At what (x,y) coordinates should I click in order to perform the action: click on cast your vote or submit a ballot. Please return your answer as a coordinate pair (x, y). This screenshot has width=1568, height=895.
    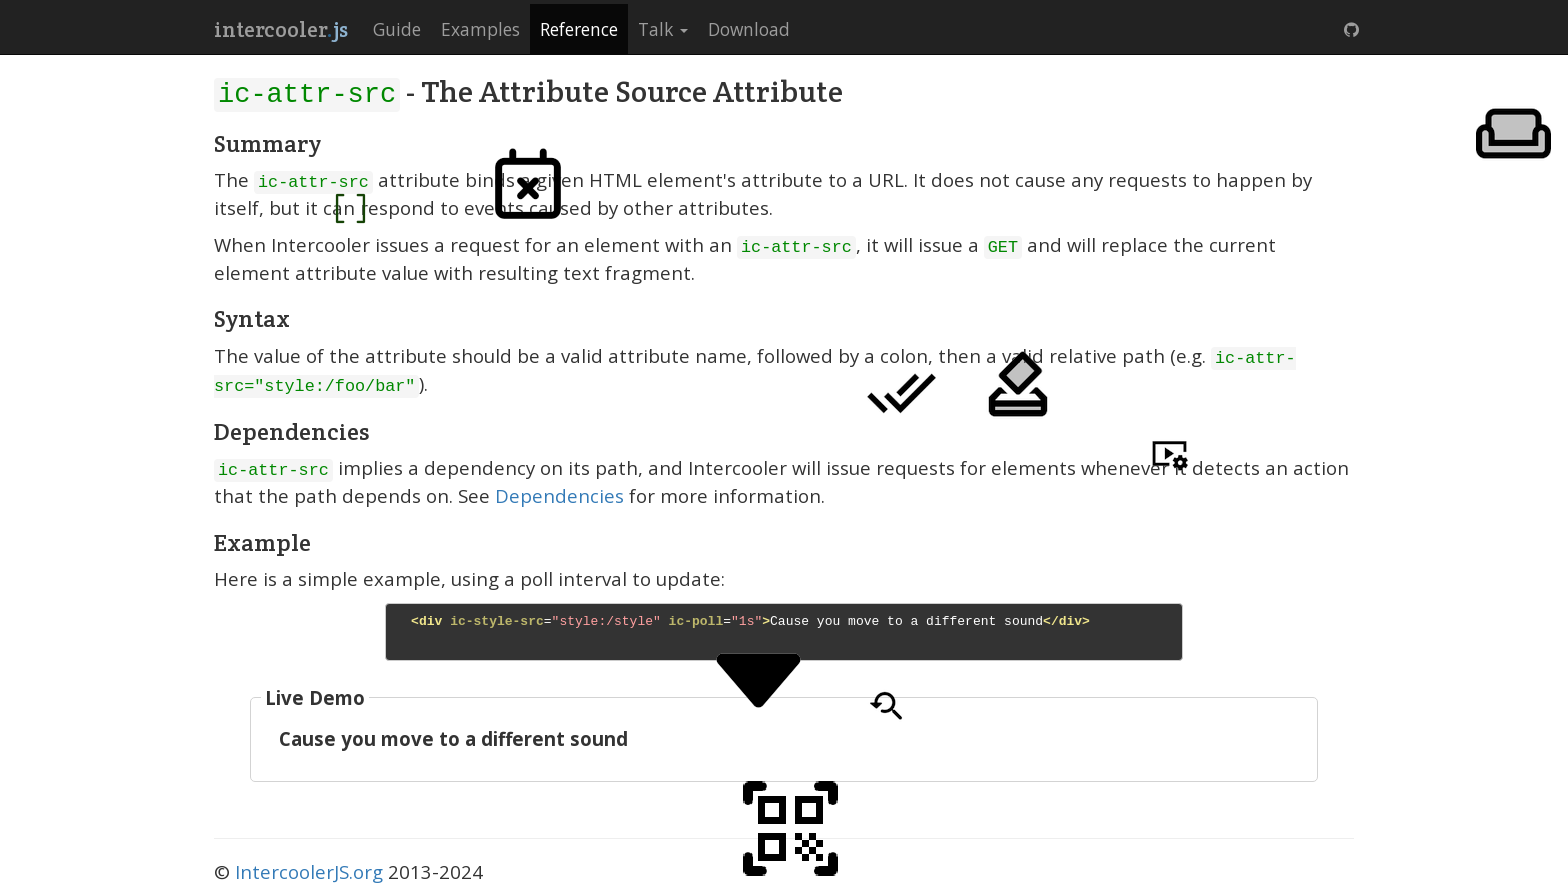
    Looking at the image, I should click on (1018, 384).